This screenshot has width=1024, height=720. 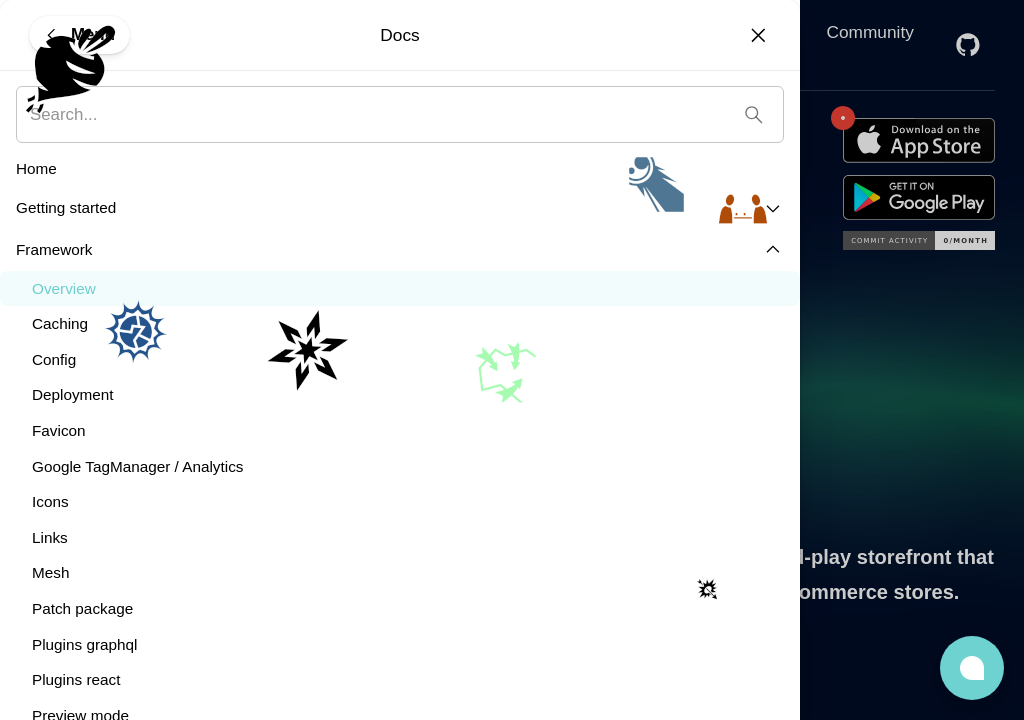 I want to click on indicates a power-up or special ability is active, so click(x=136, y=331).